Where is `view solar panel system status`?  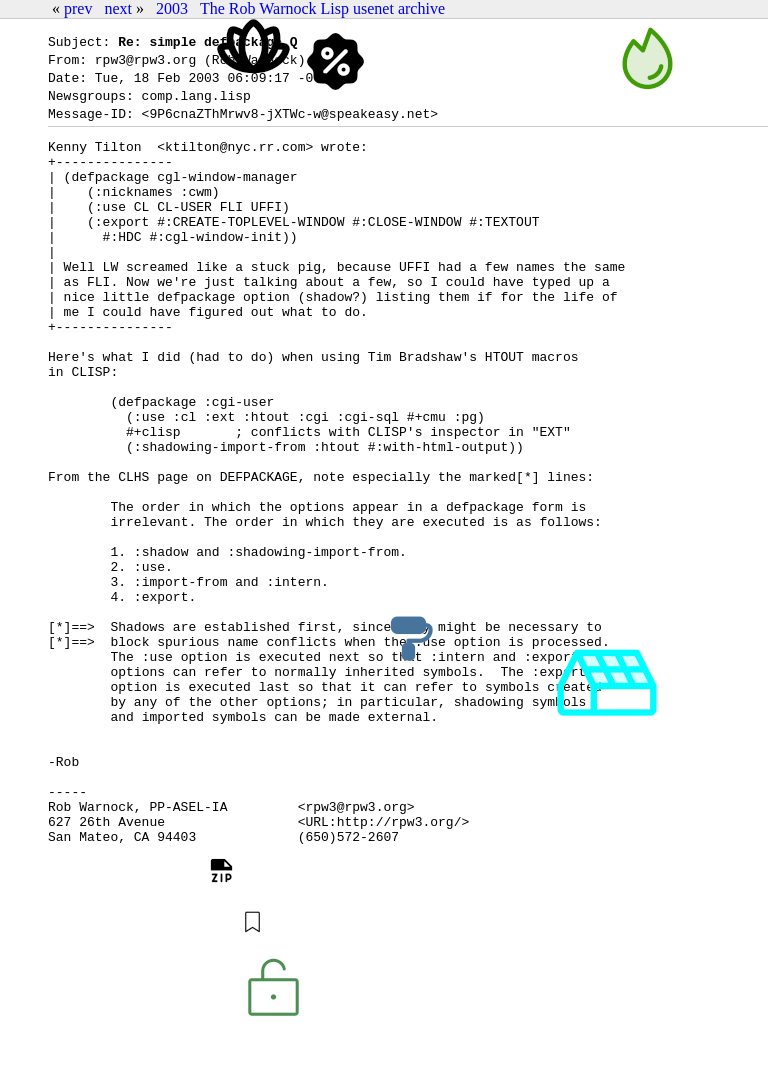
view solar panel system status is located at coordinates (607, 686).